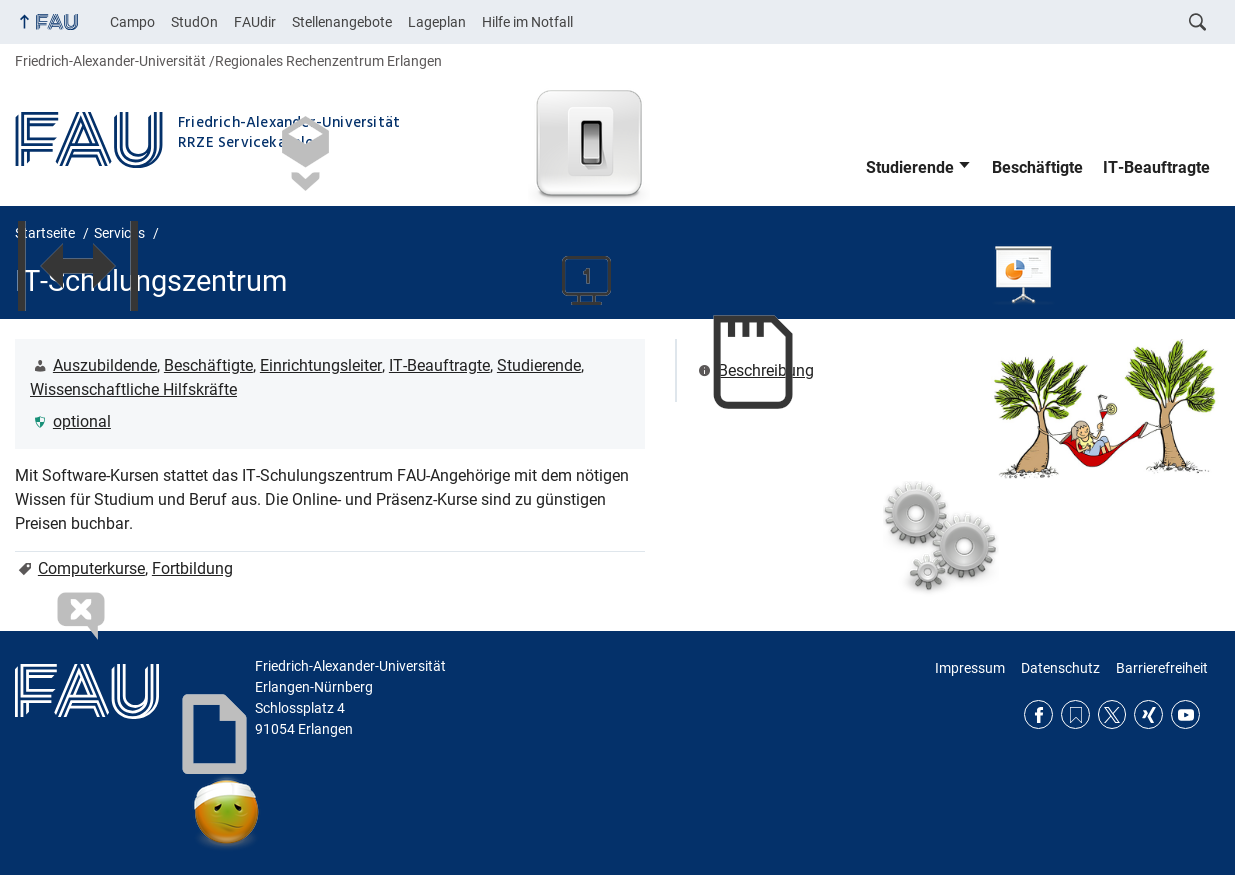 This screenshot has height=875, width=1235. Describe the element at coordinates (227, 815) in the screenshot. I see `indicates user is feeling unwell or sick` at that location.